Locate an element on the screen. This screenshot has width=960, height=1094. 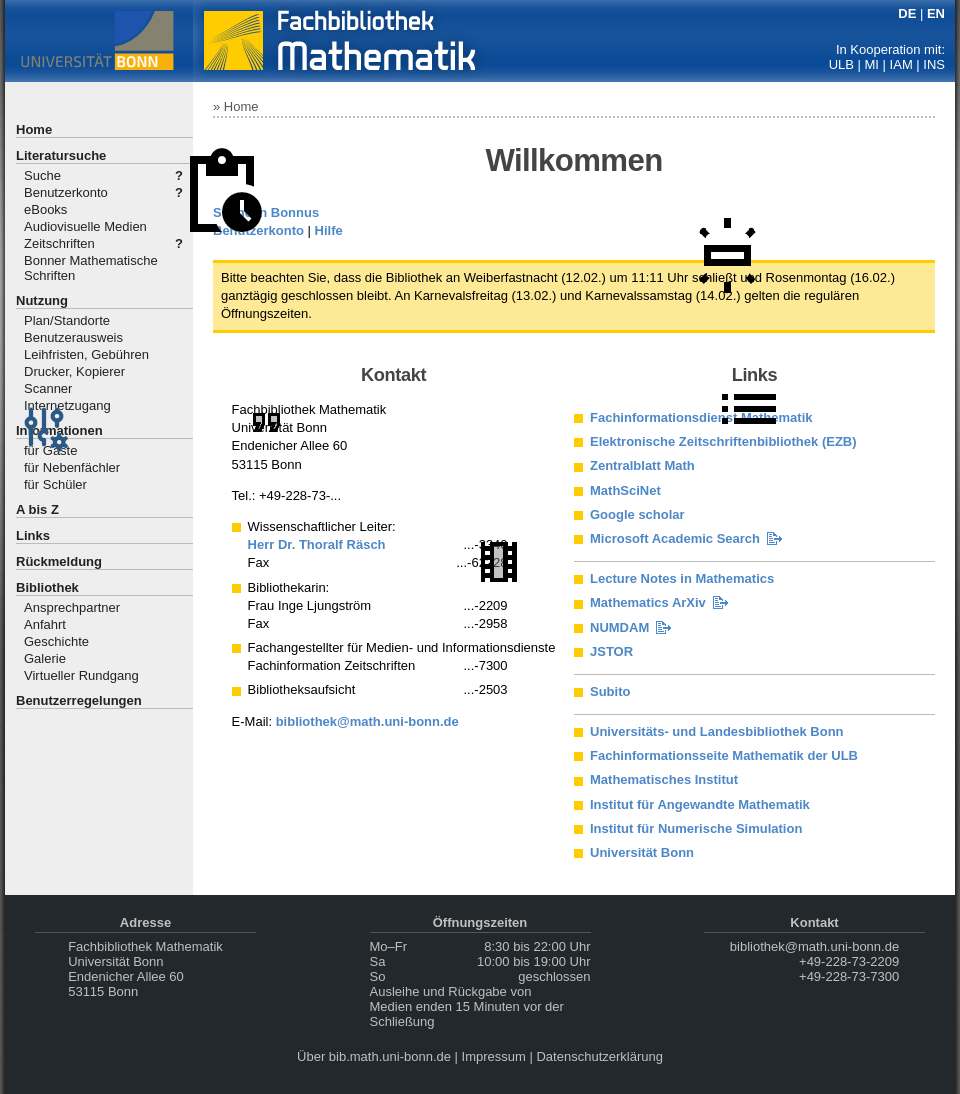
adjust screen brightness settings is located at coordinates (727, 255).